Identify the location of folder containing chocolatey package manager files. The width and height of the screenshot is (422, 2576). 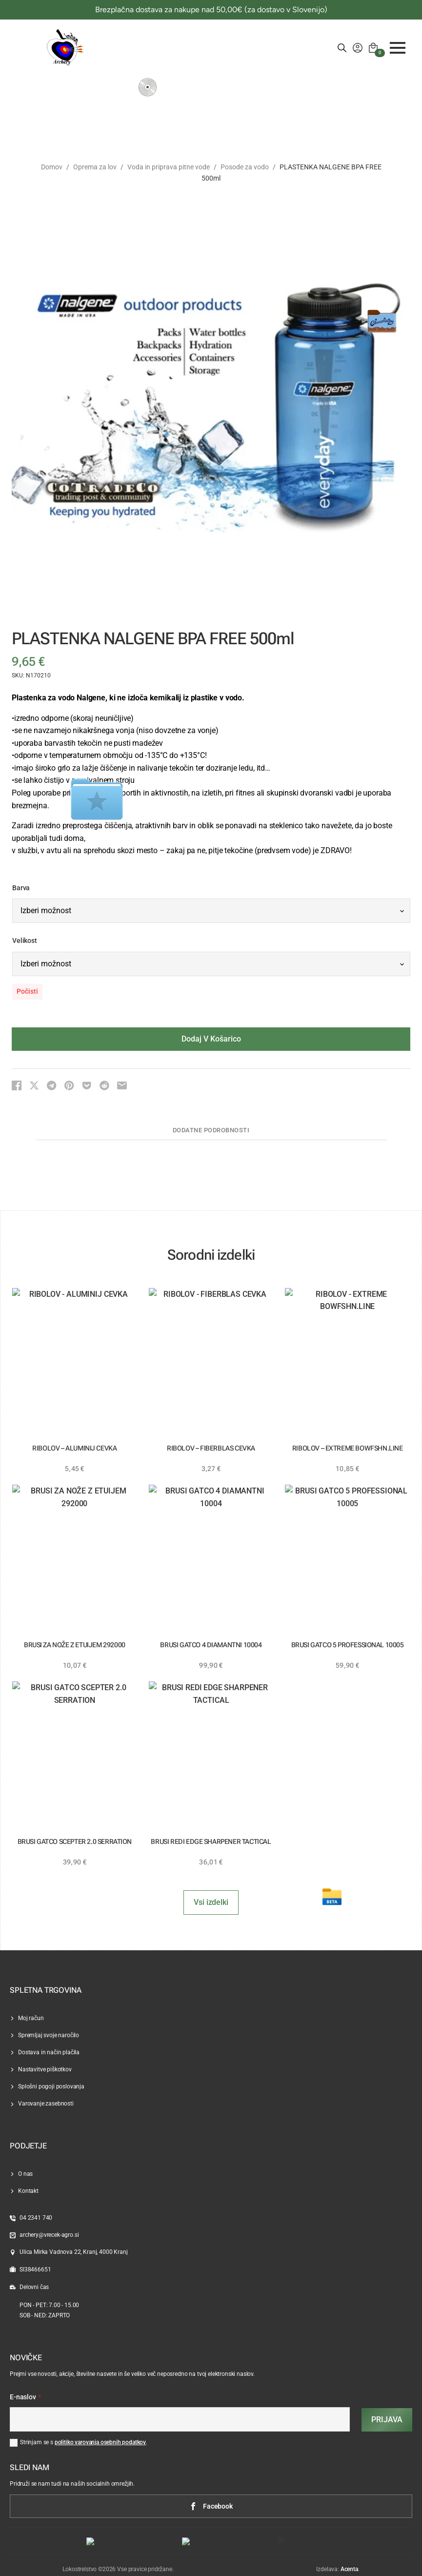
(382, 322).